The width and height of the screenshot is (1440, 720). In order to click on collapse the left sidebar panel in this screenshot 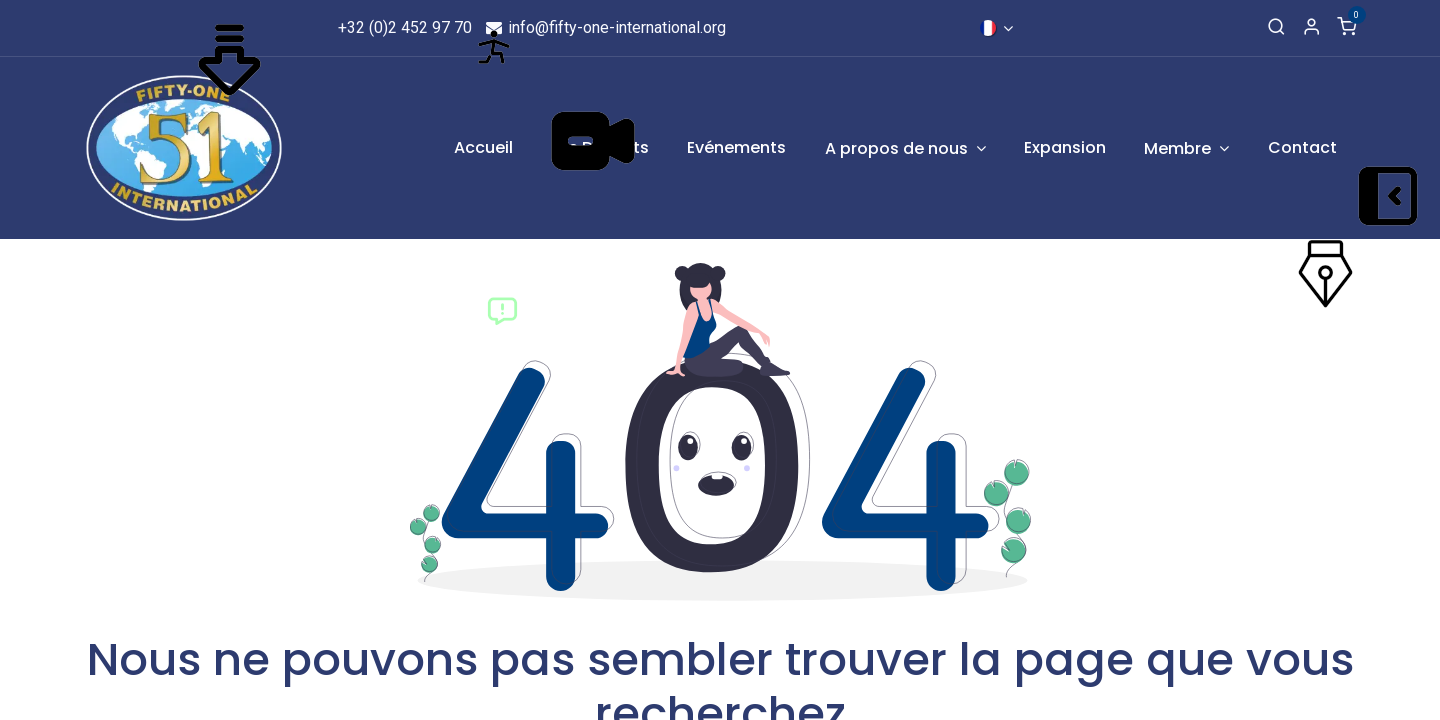, I will do `click(1388, 196)`.